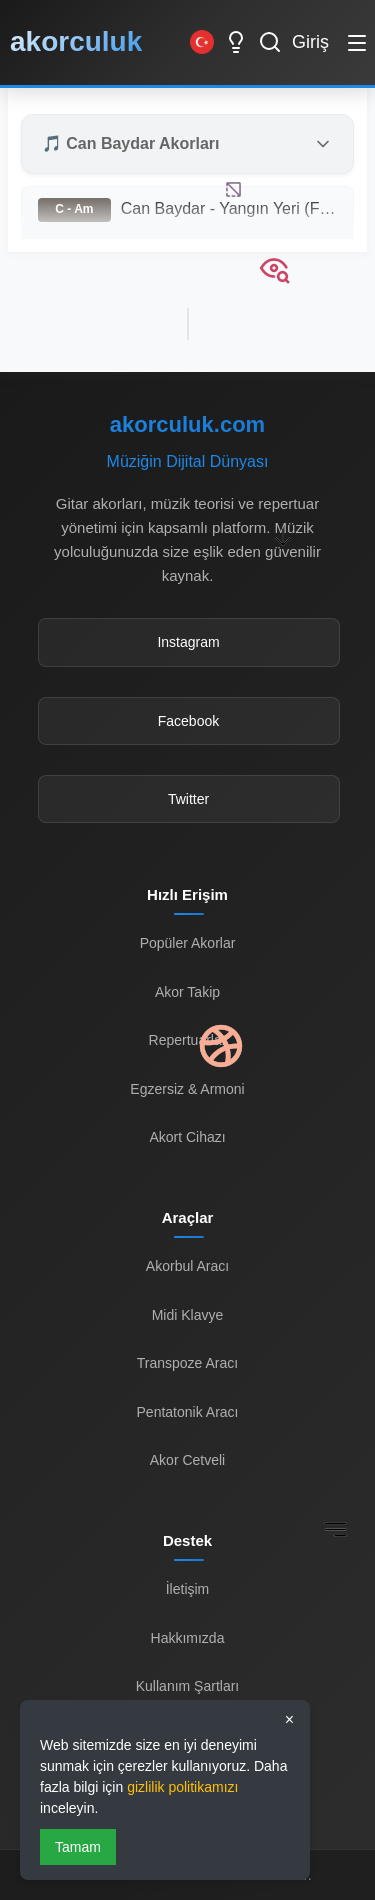 The image size is (375, 1900). I want to click on open navigation menu, so click(335, 1529).